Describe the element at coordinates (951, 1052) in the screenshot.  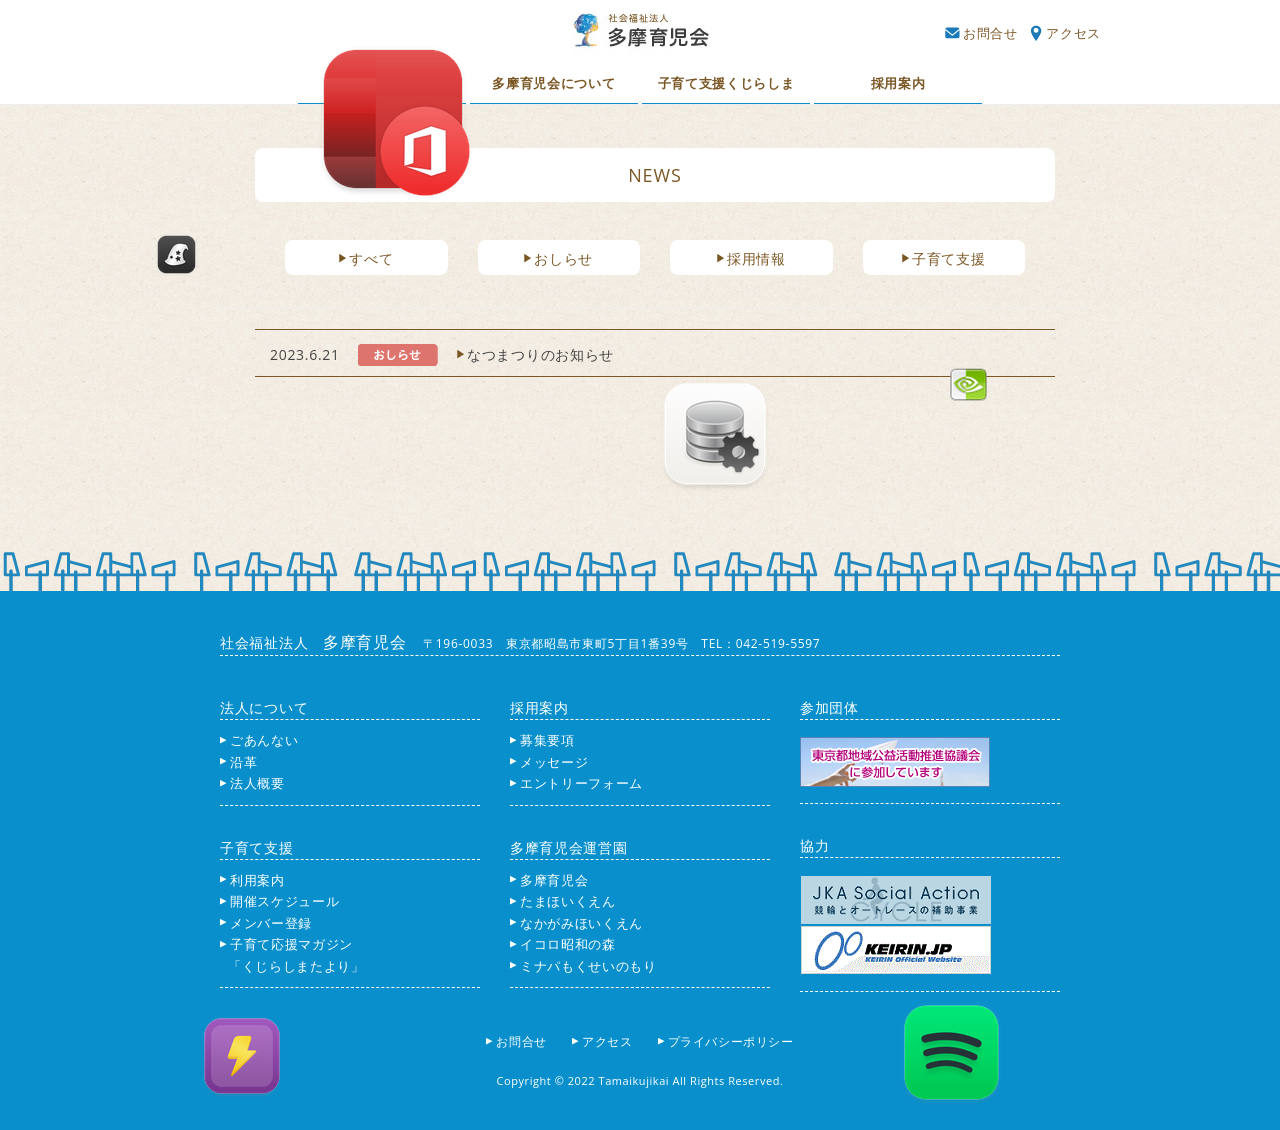
I see `open Spotify music streaming app` at that location.